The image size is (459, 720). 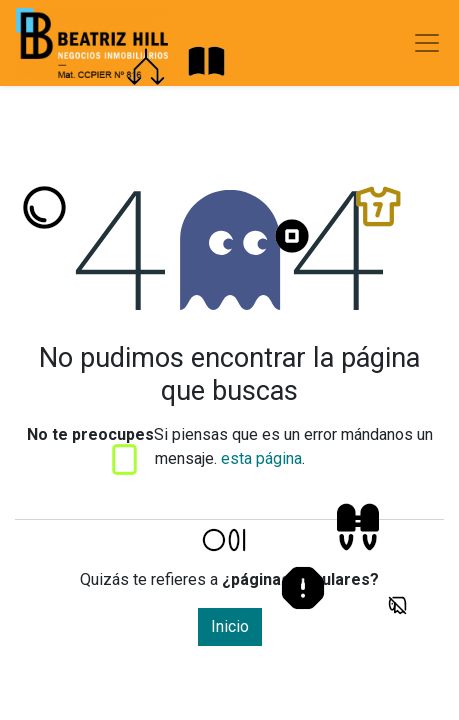 What do you see at coordinates (146, 68) in the screenshot?
I see `split content into multiple paths` at bounding box center [146, 68].